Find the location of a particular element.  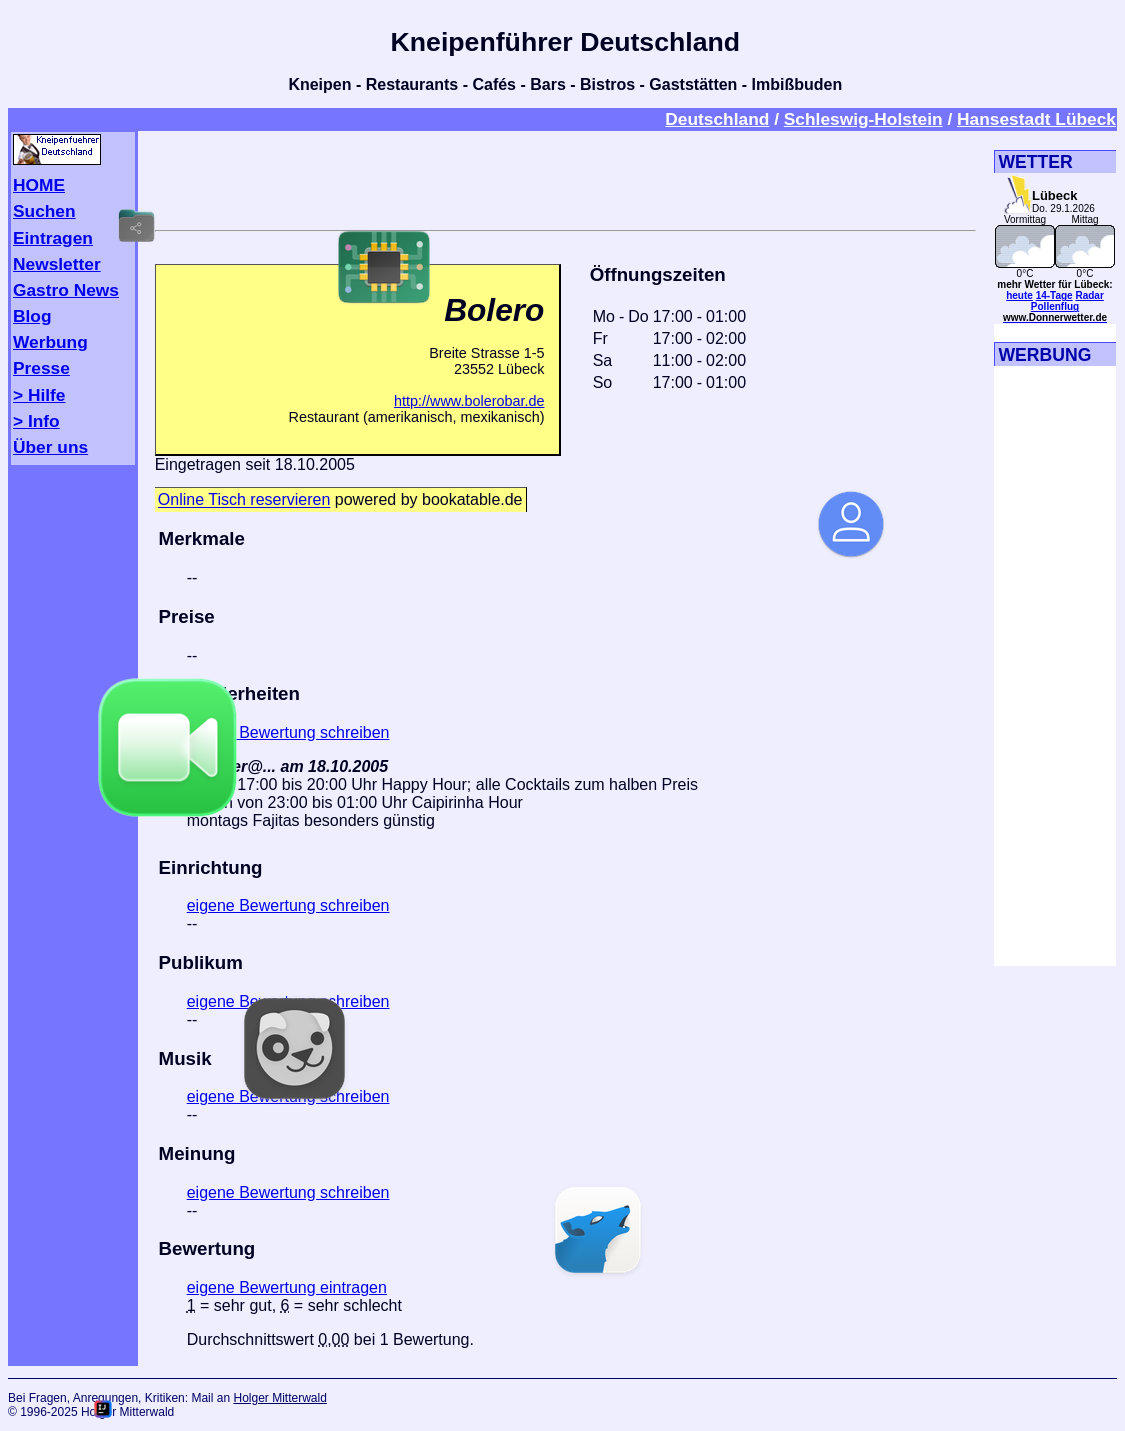

open amarok music player is located at coordinates (598, 1230).